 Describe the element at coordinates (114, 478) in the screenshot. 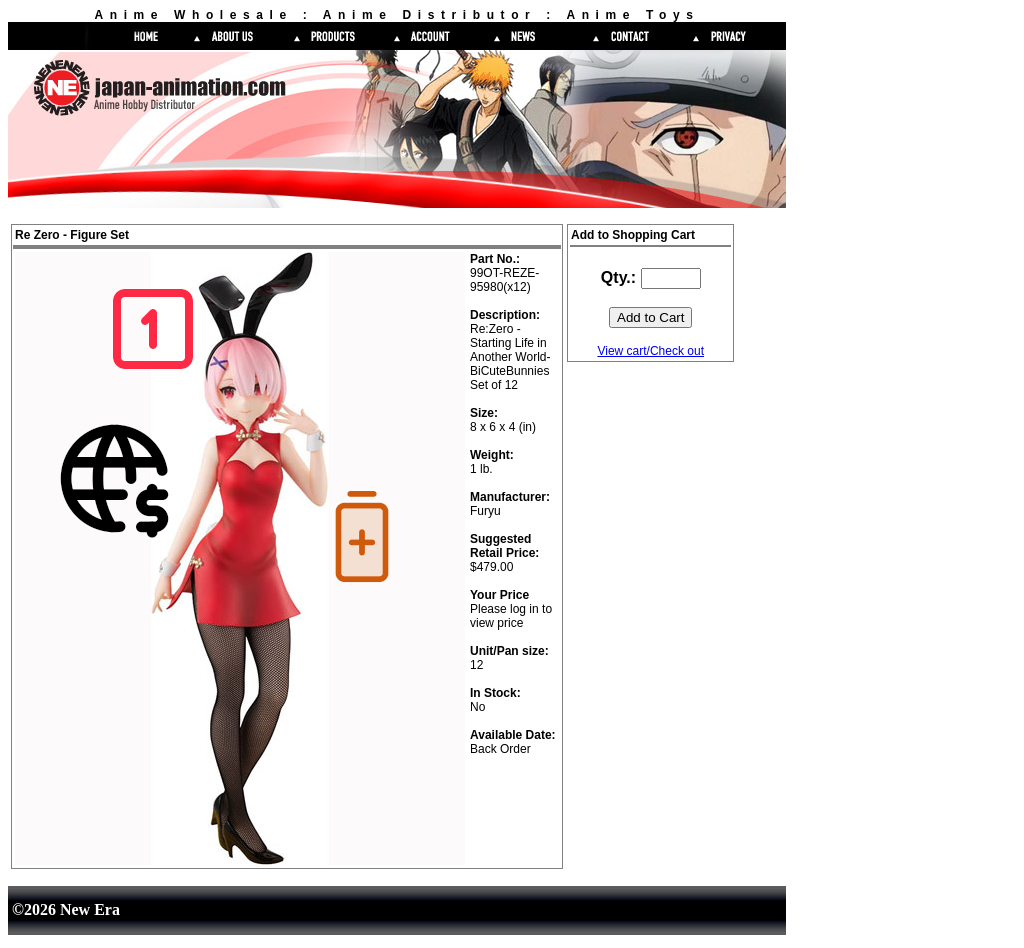

I see `access international currency exchange` at that location.